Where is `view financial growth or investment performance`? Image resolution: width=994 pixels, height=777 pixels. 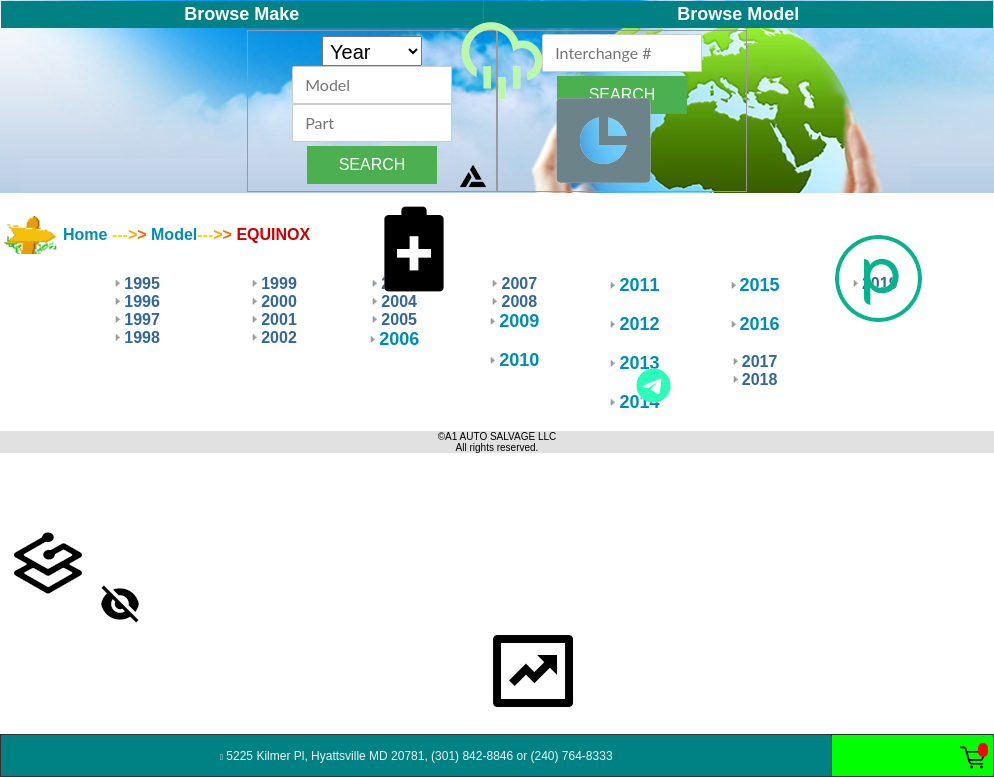 view financial growth or investment performance is located at coordinates (533, 671).